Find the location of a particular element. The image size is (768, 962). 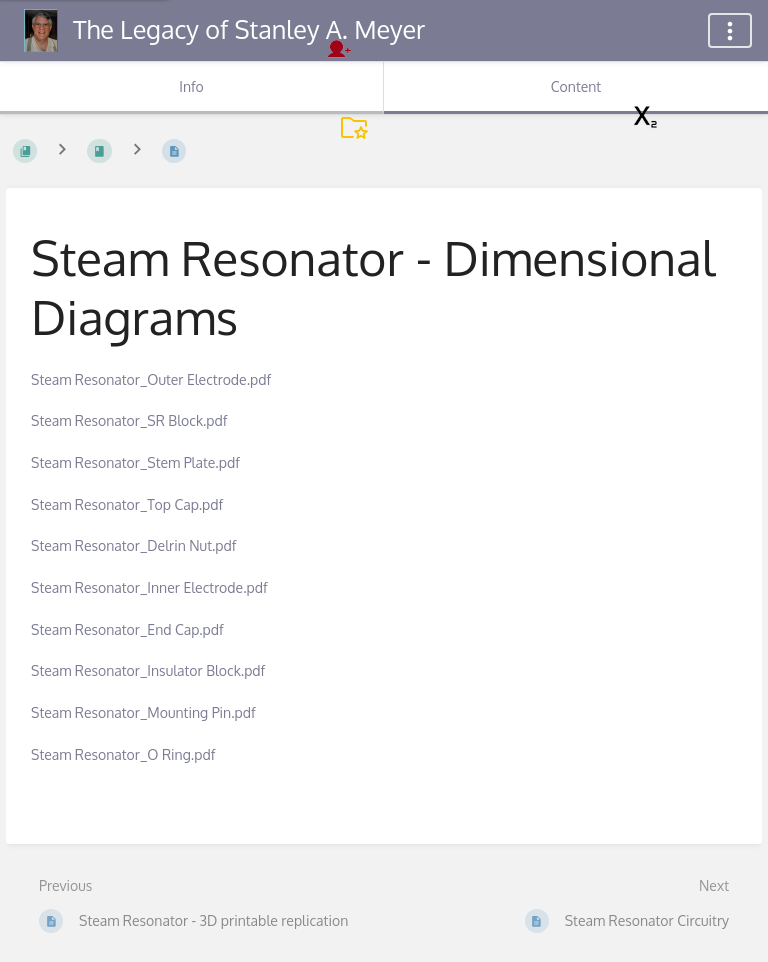

access your starred or favorite folders is located at coordinates (354, 127).